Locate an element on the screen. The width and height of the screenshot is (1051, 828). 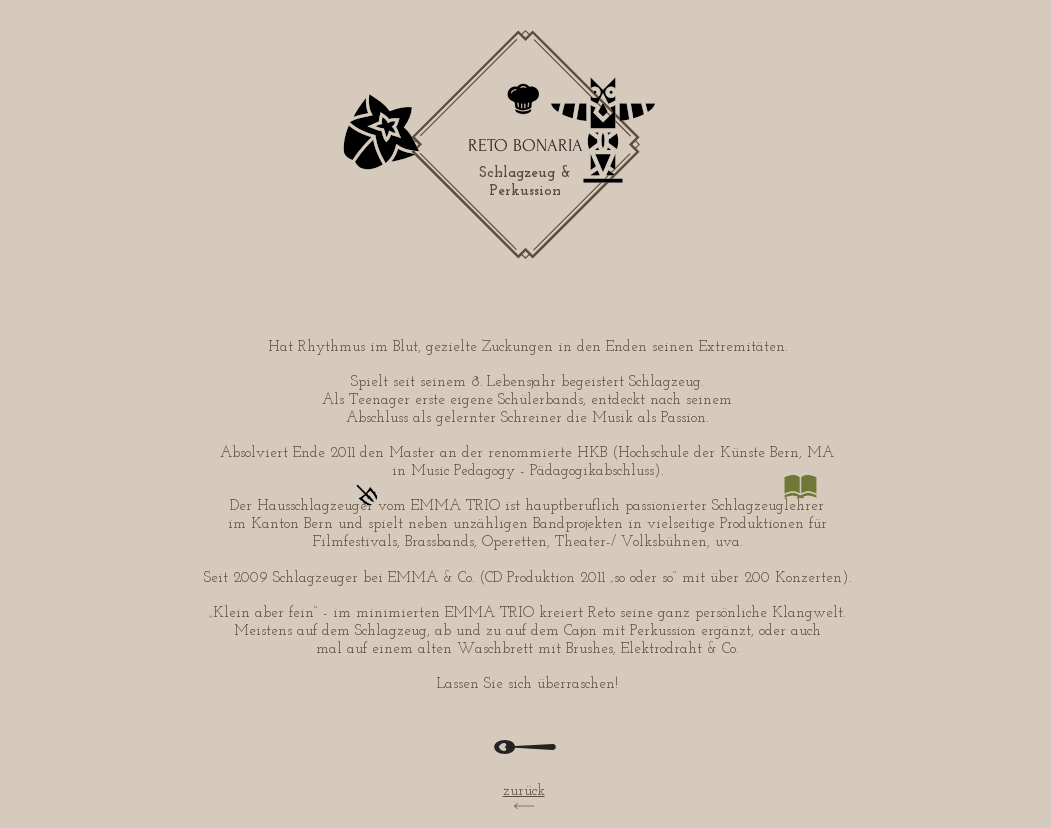
open the reading or library section is located at coordinates (800, 486).